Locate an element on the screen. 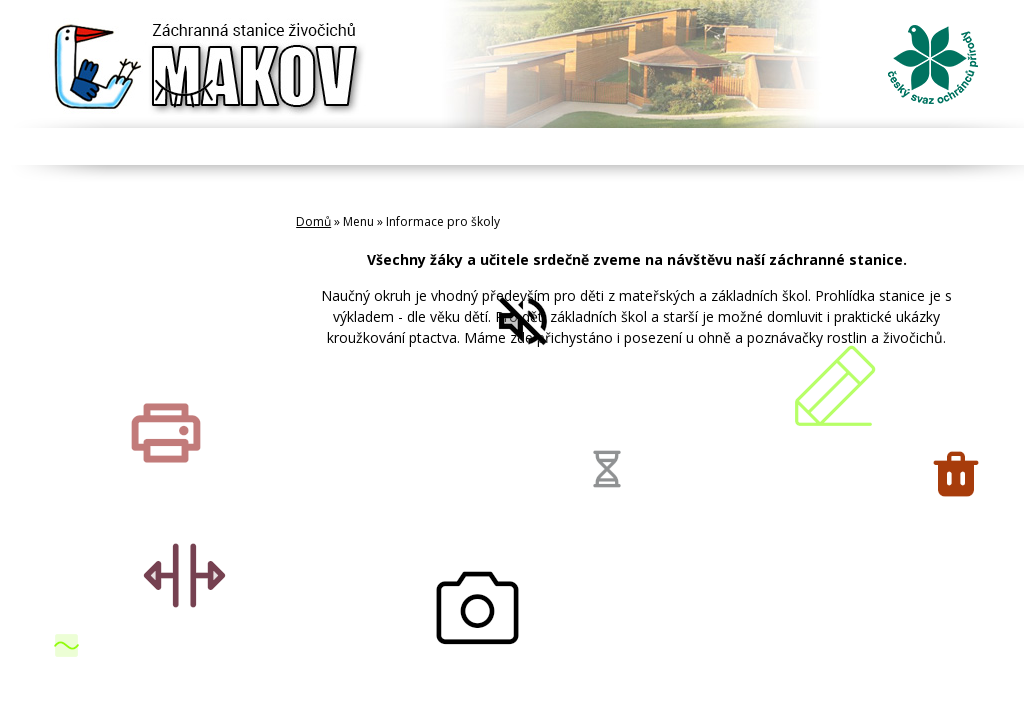 This screenshot has width=1024, height=720. split view horizontally is located at coordinates (184, 575).